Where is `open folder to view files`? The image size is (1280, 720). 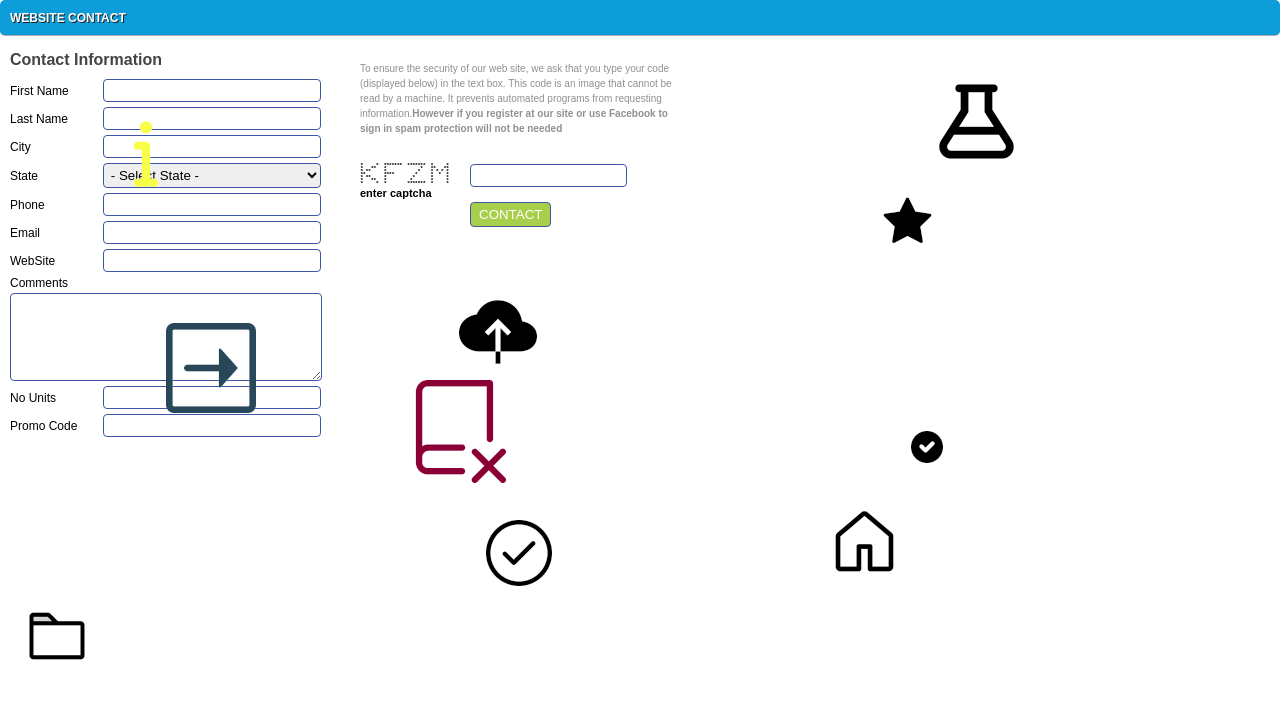
open folder to view files is located at coordinates (57, 636).